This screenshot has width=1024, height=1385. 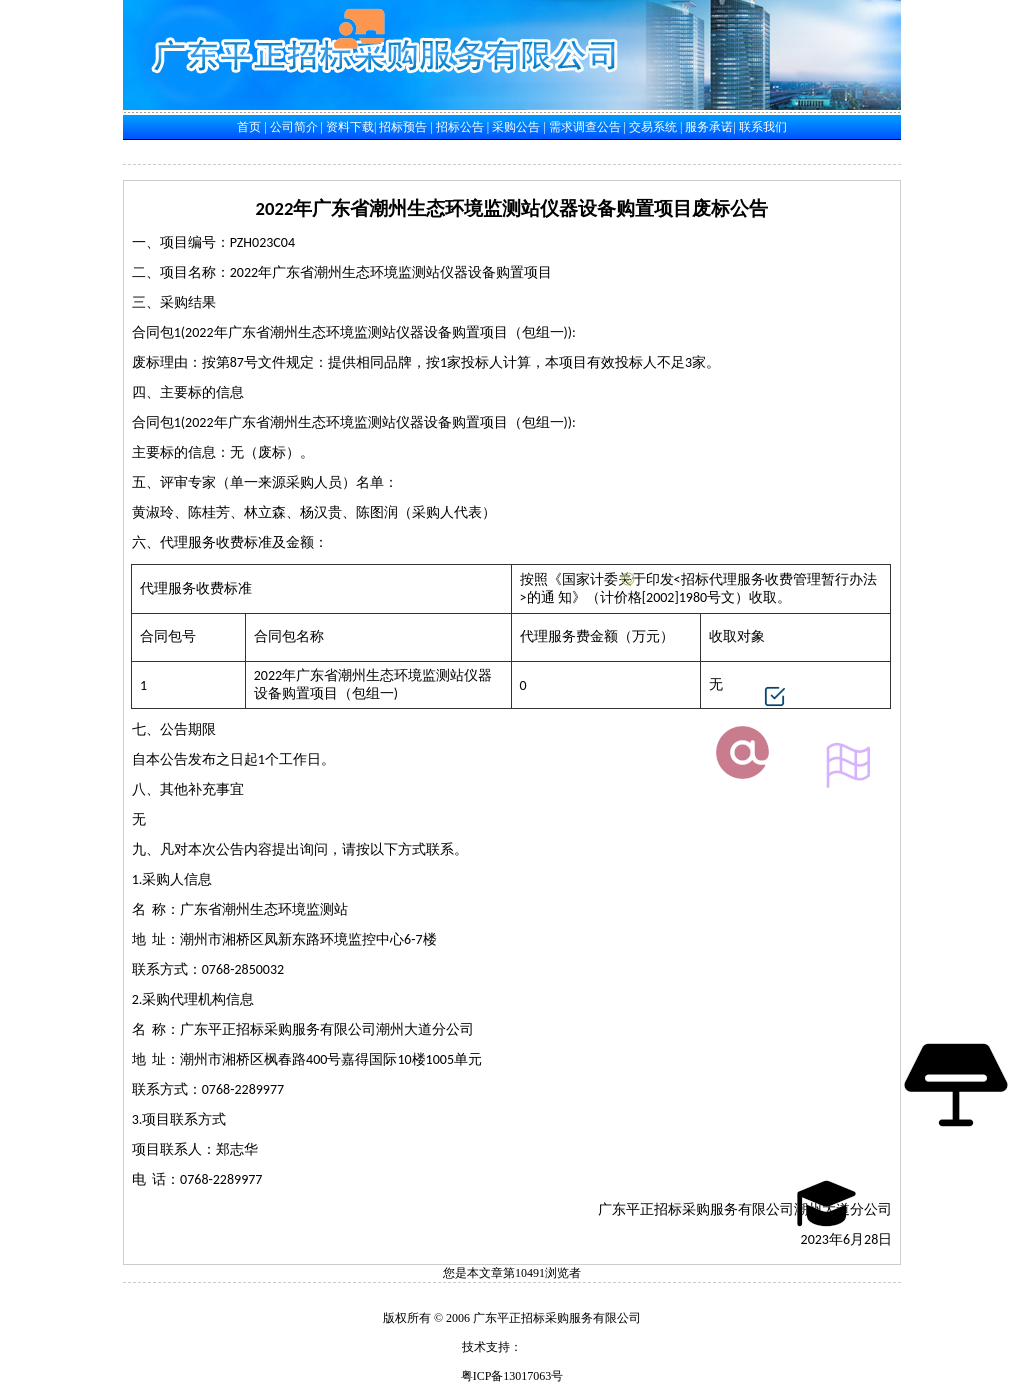 What do you see at coordinates (846, 764) in the screenshot?
I see `indicates a finish line or completion point` at bounding box center [846, 764].